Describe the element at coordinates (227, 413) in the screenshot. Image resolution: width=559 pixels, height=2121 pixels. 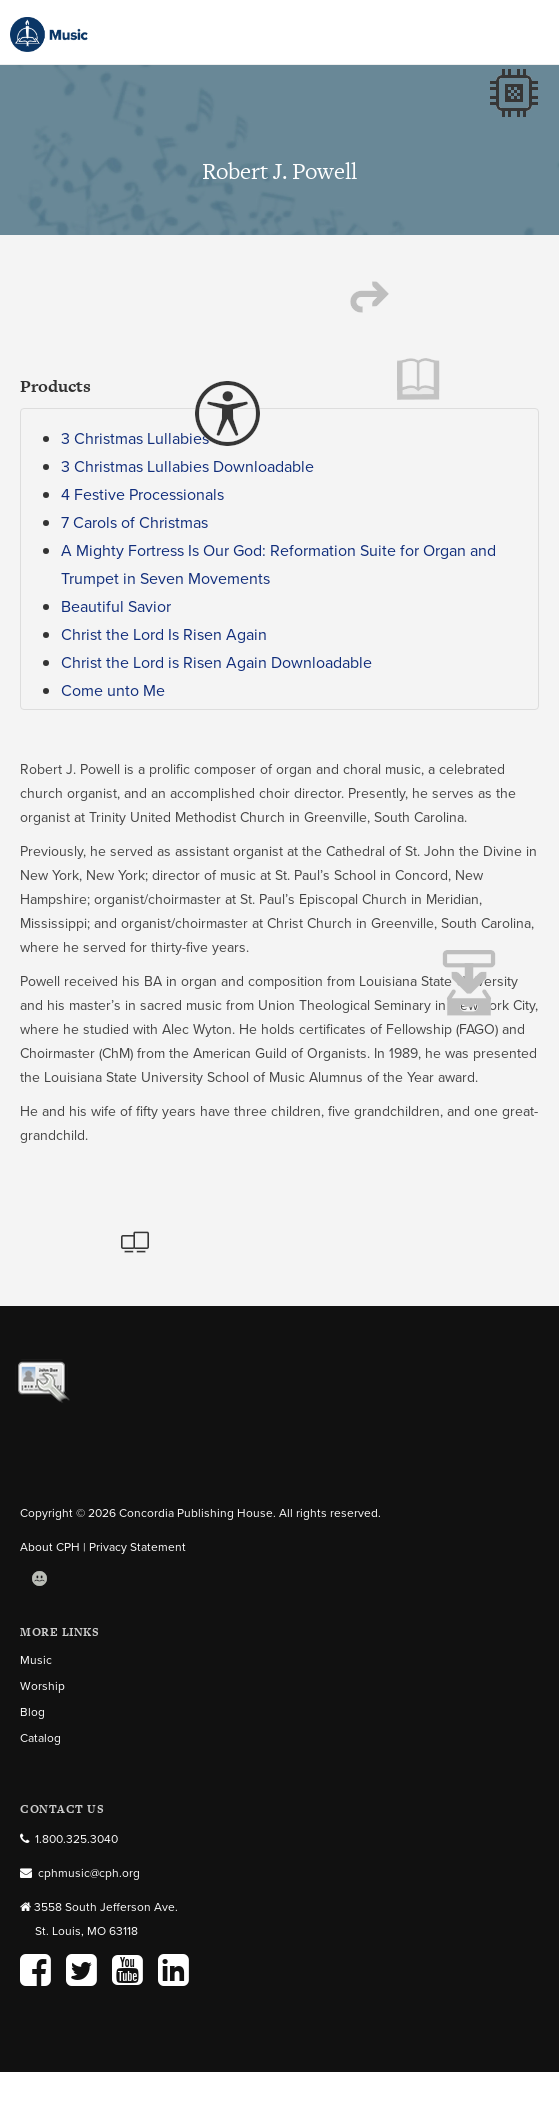
I see `access accessibility settings` at that location.